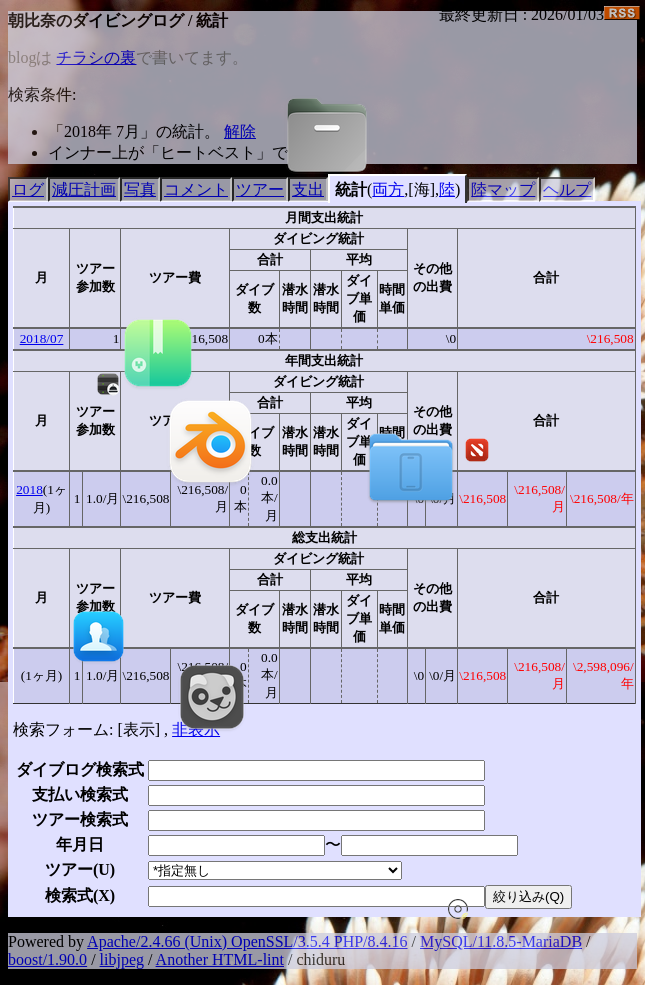 Image resolution: width=645 pixels, height=985 pixels. What do you see at coordinates (212, 697) in the screenshot?
I see `launch puppy linux operating system` at bounding box center [212, 697].